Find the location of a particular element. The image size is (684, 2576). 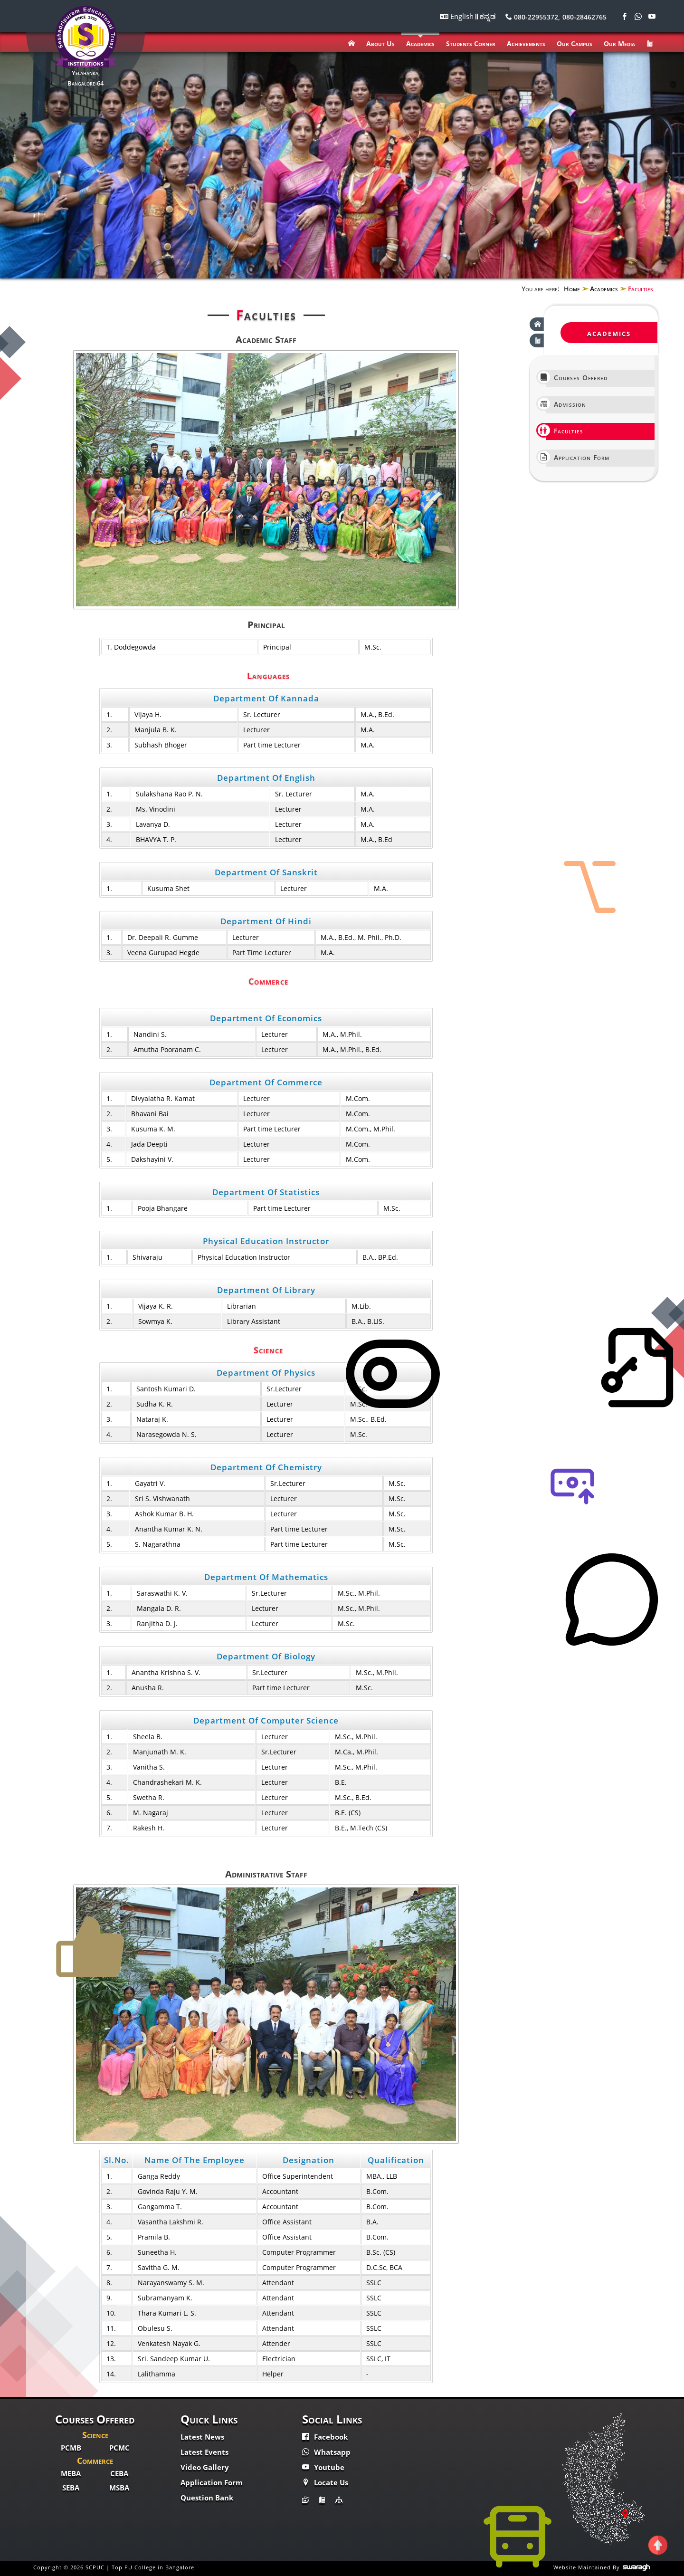

view bus or public transit options is located at coordinates (517, 2537).